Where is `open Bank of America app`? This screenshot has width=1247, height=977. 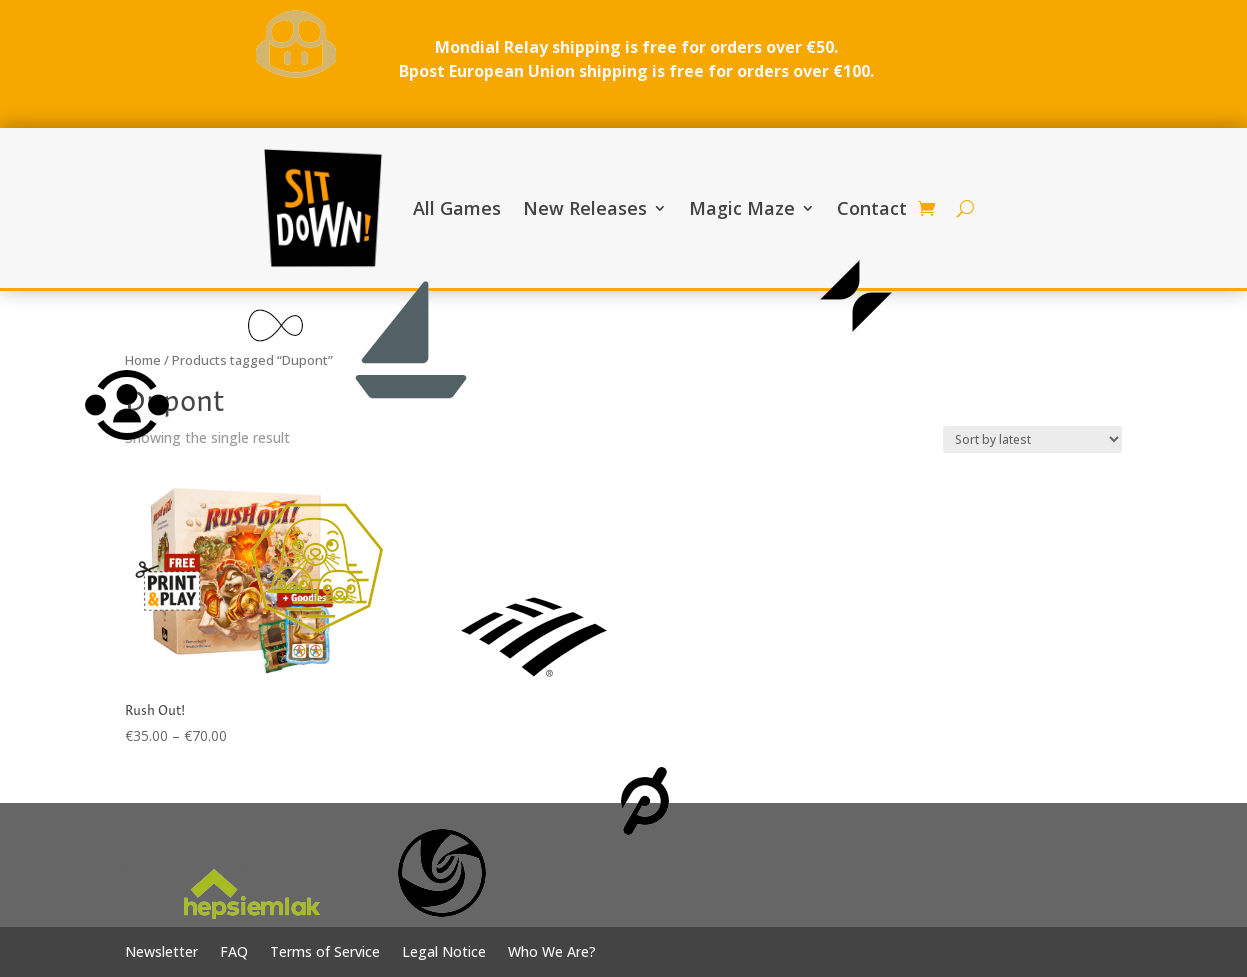
open Bank of America app is located at coordinates (534, 637).